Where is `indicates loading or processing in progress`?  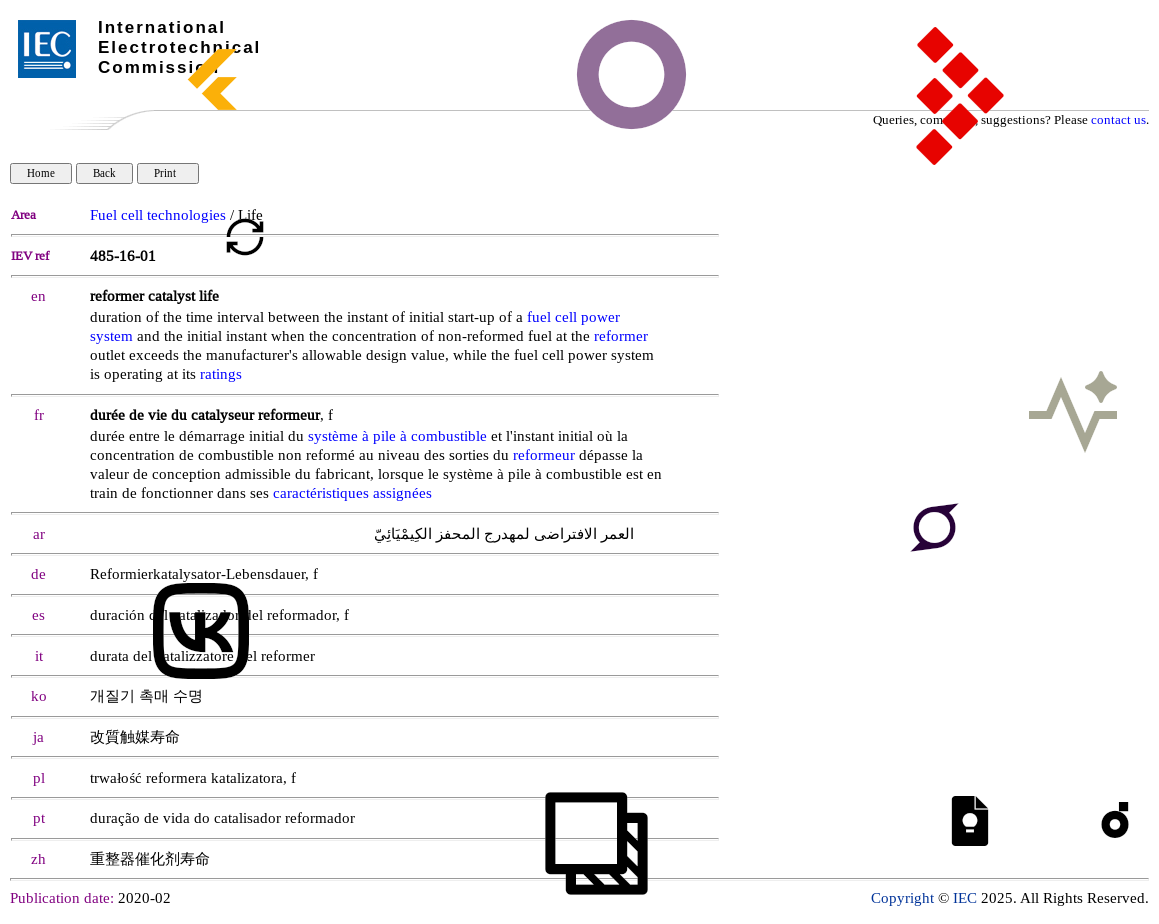 indicates loading or processing in progress is located at coordinates (631, 74).